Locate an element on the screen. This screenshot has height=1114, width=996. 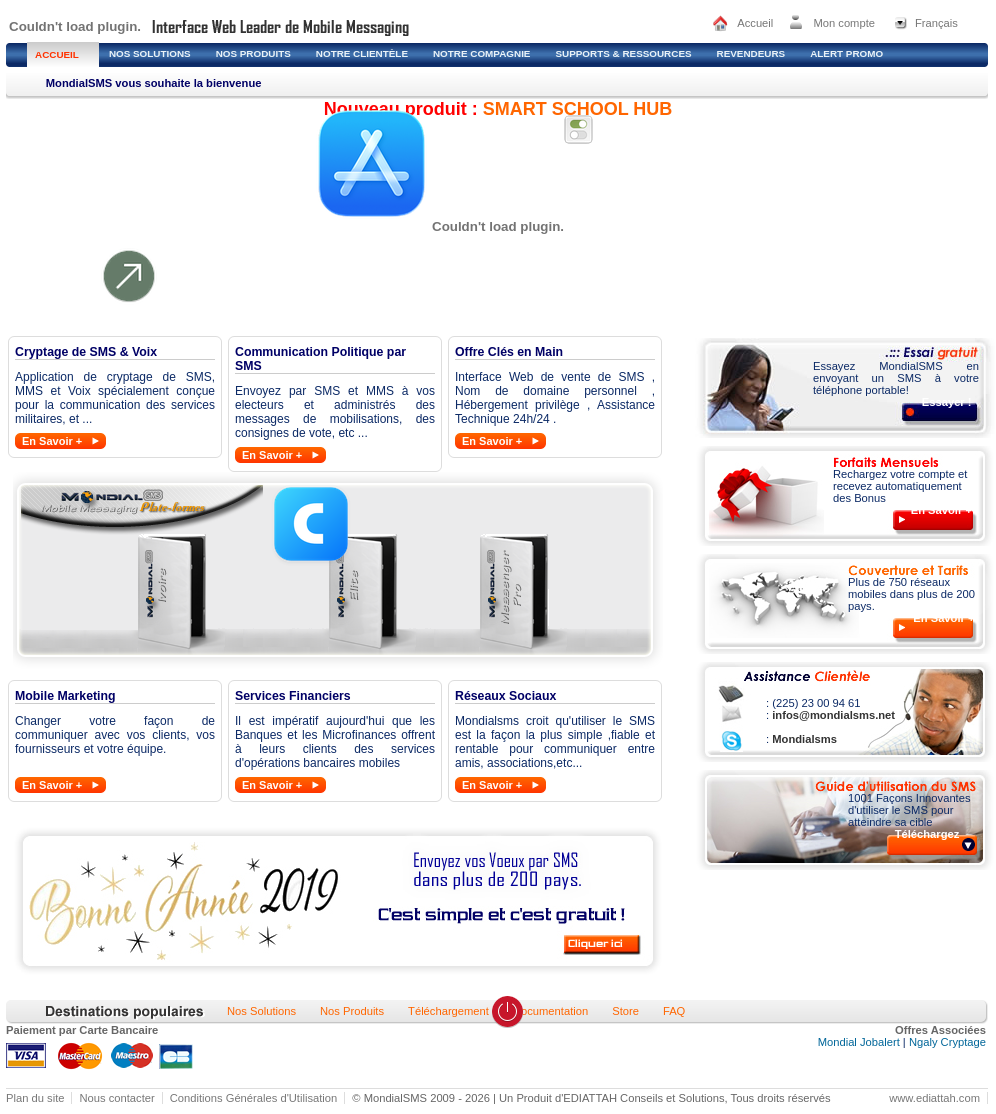
open the App Store to browse and download apps is located at coordinates (371, 163).